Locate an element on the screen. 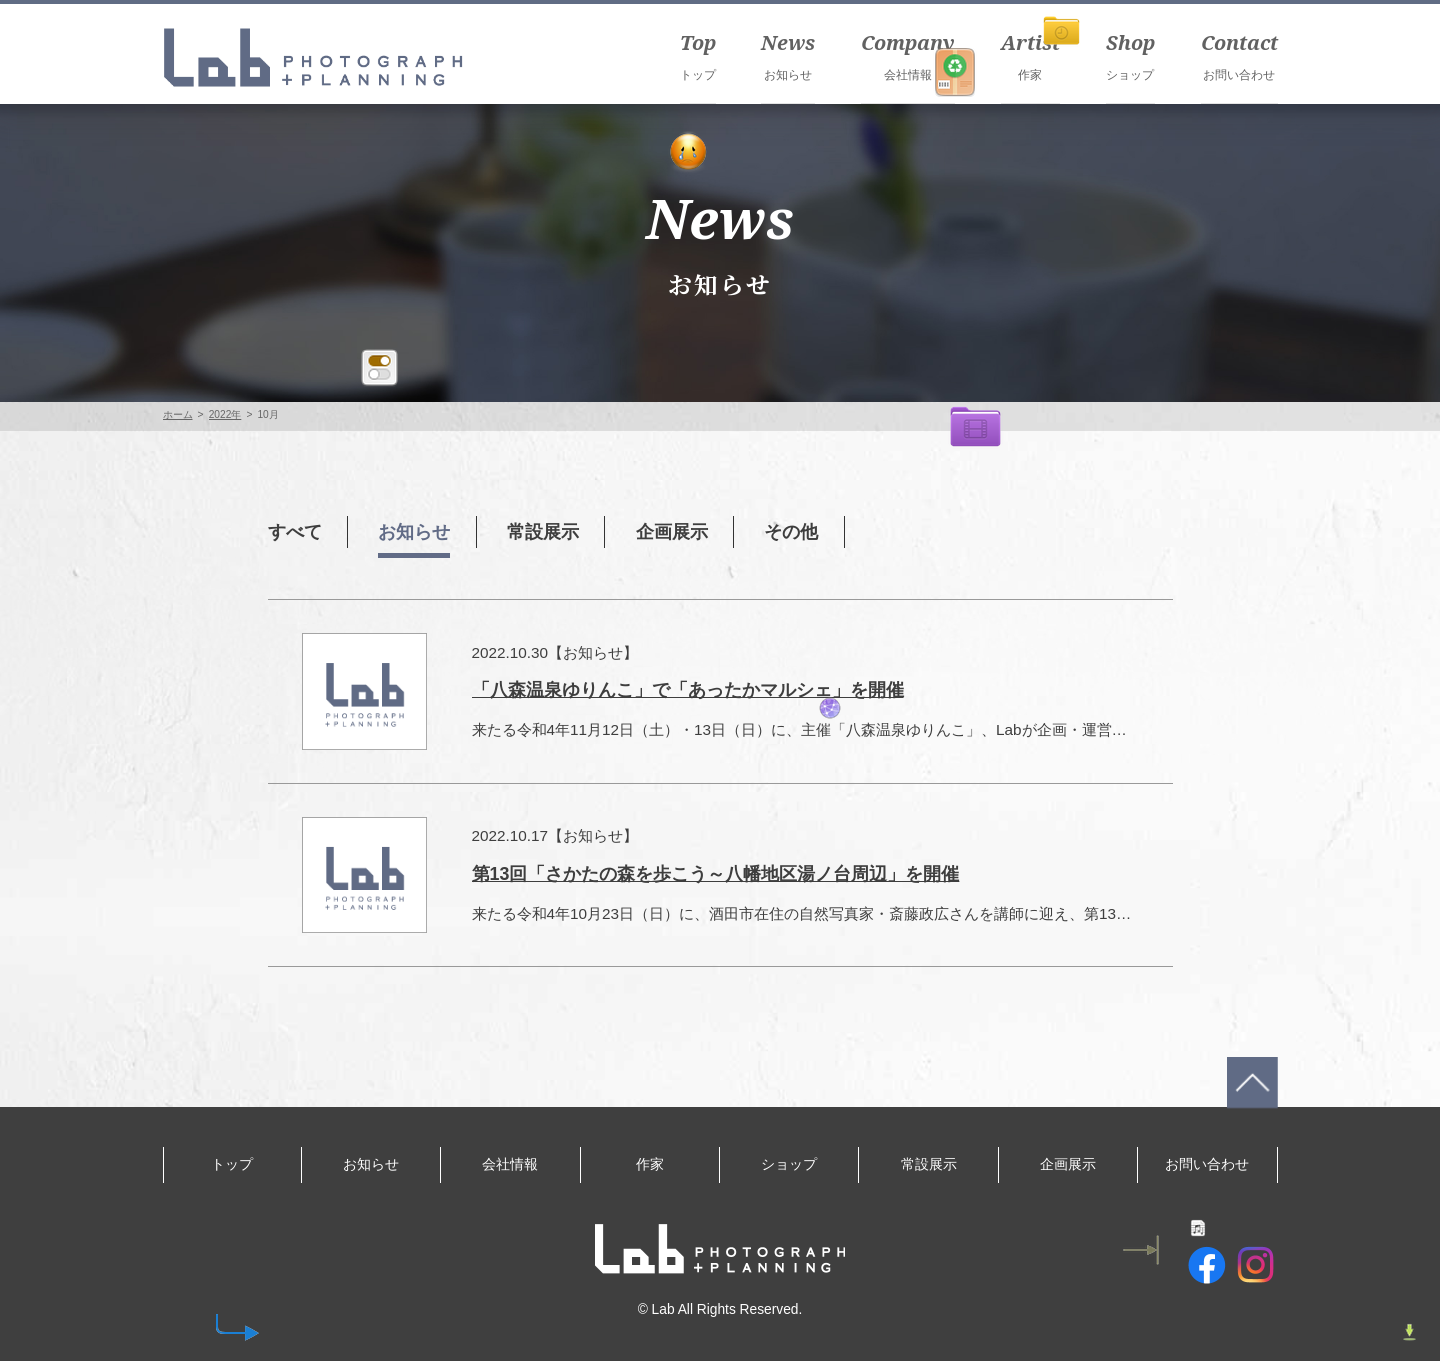 This screenshot has height=1361, width=1440. open your videos folder is located at coordinates (975, 426).